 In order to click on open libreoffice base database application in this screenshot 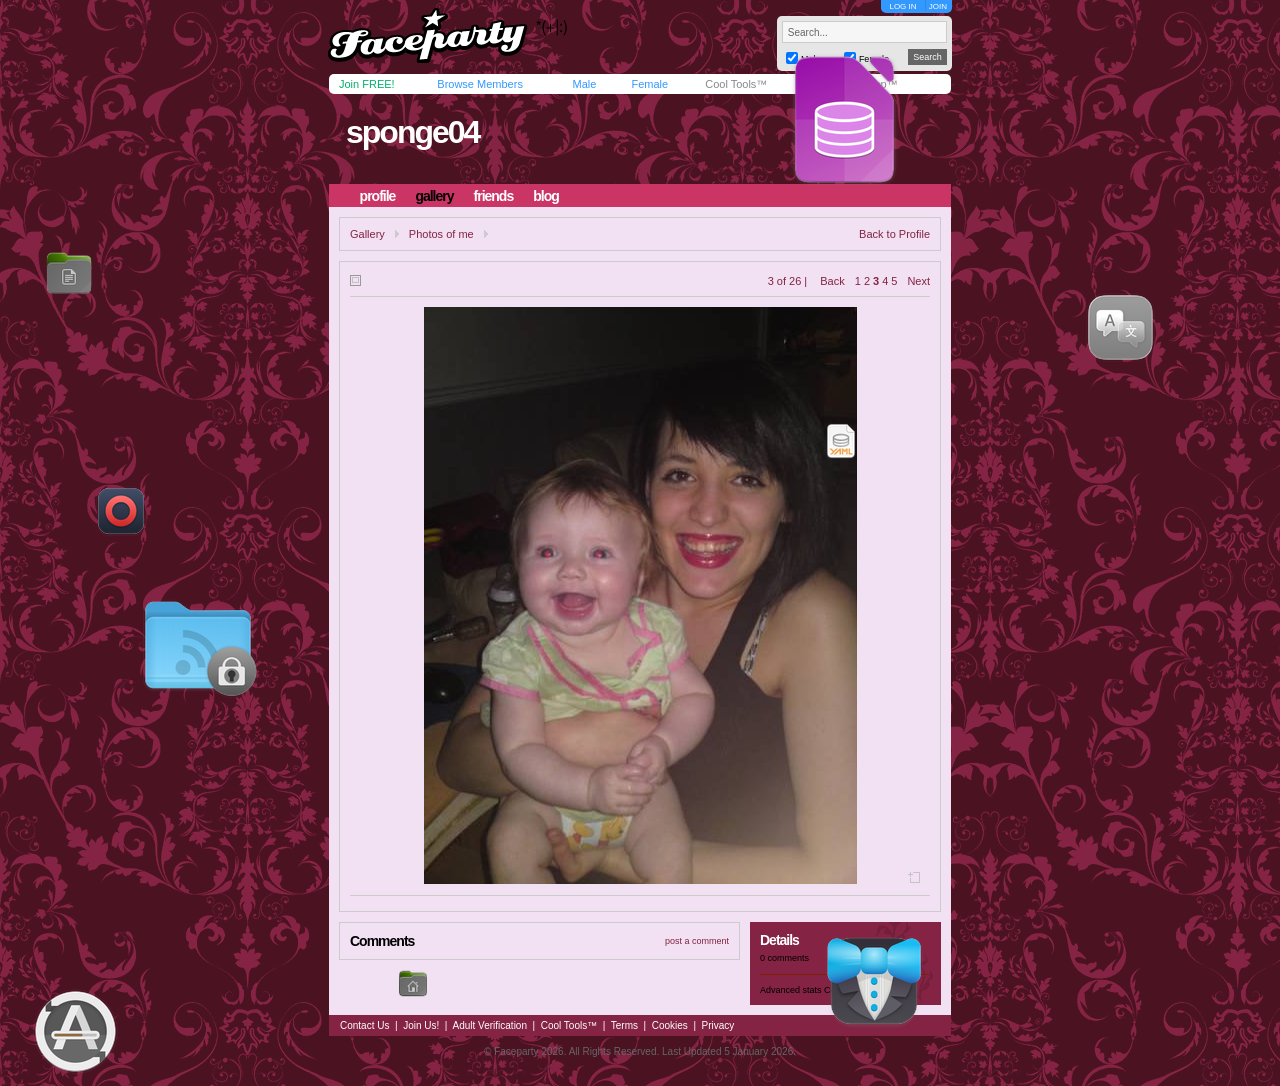, I will do `click(844, 119)`.